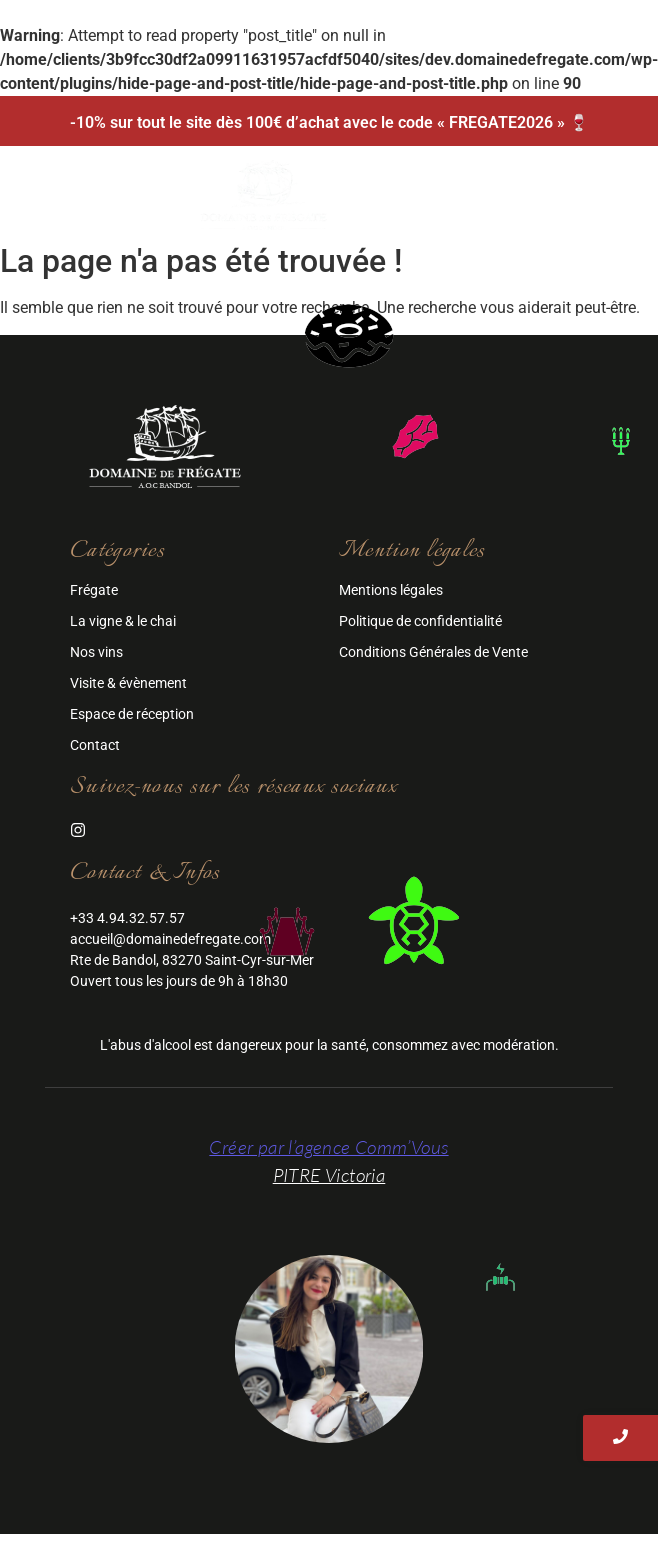 Image resolution: width=658 pixels, height=1561 pixels. Describe the element at coordinates (349, 336) in the screenshot. I see `access food or bakery category` at that location.